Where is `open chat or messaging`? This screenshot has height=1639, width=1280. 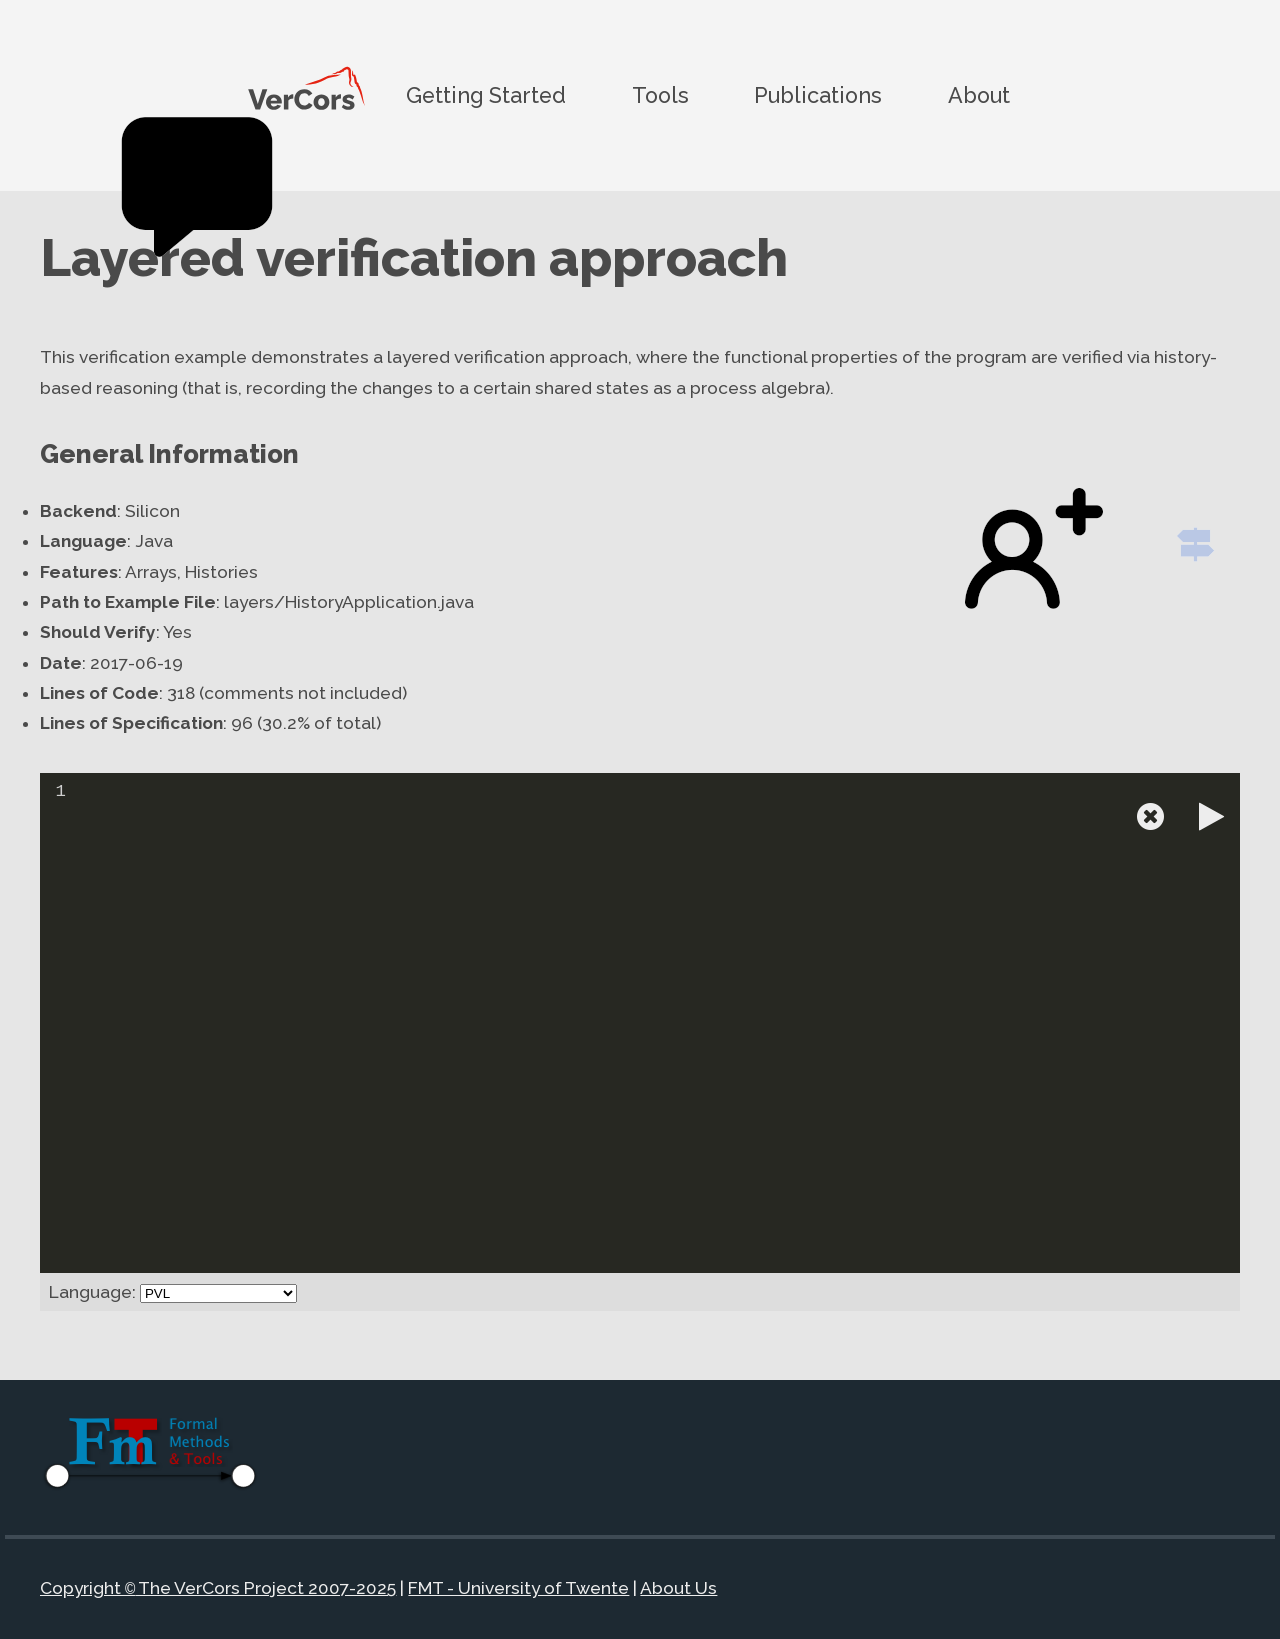 open chat or messaging is located at coordinates (197, 187).